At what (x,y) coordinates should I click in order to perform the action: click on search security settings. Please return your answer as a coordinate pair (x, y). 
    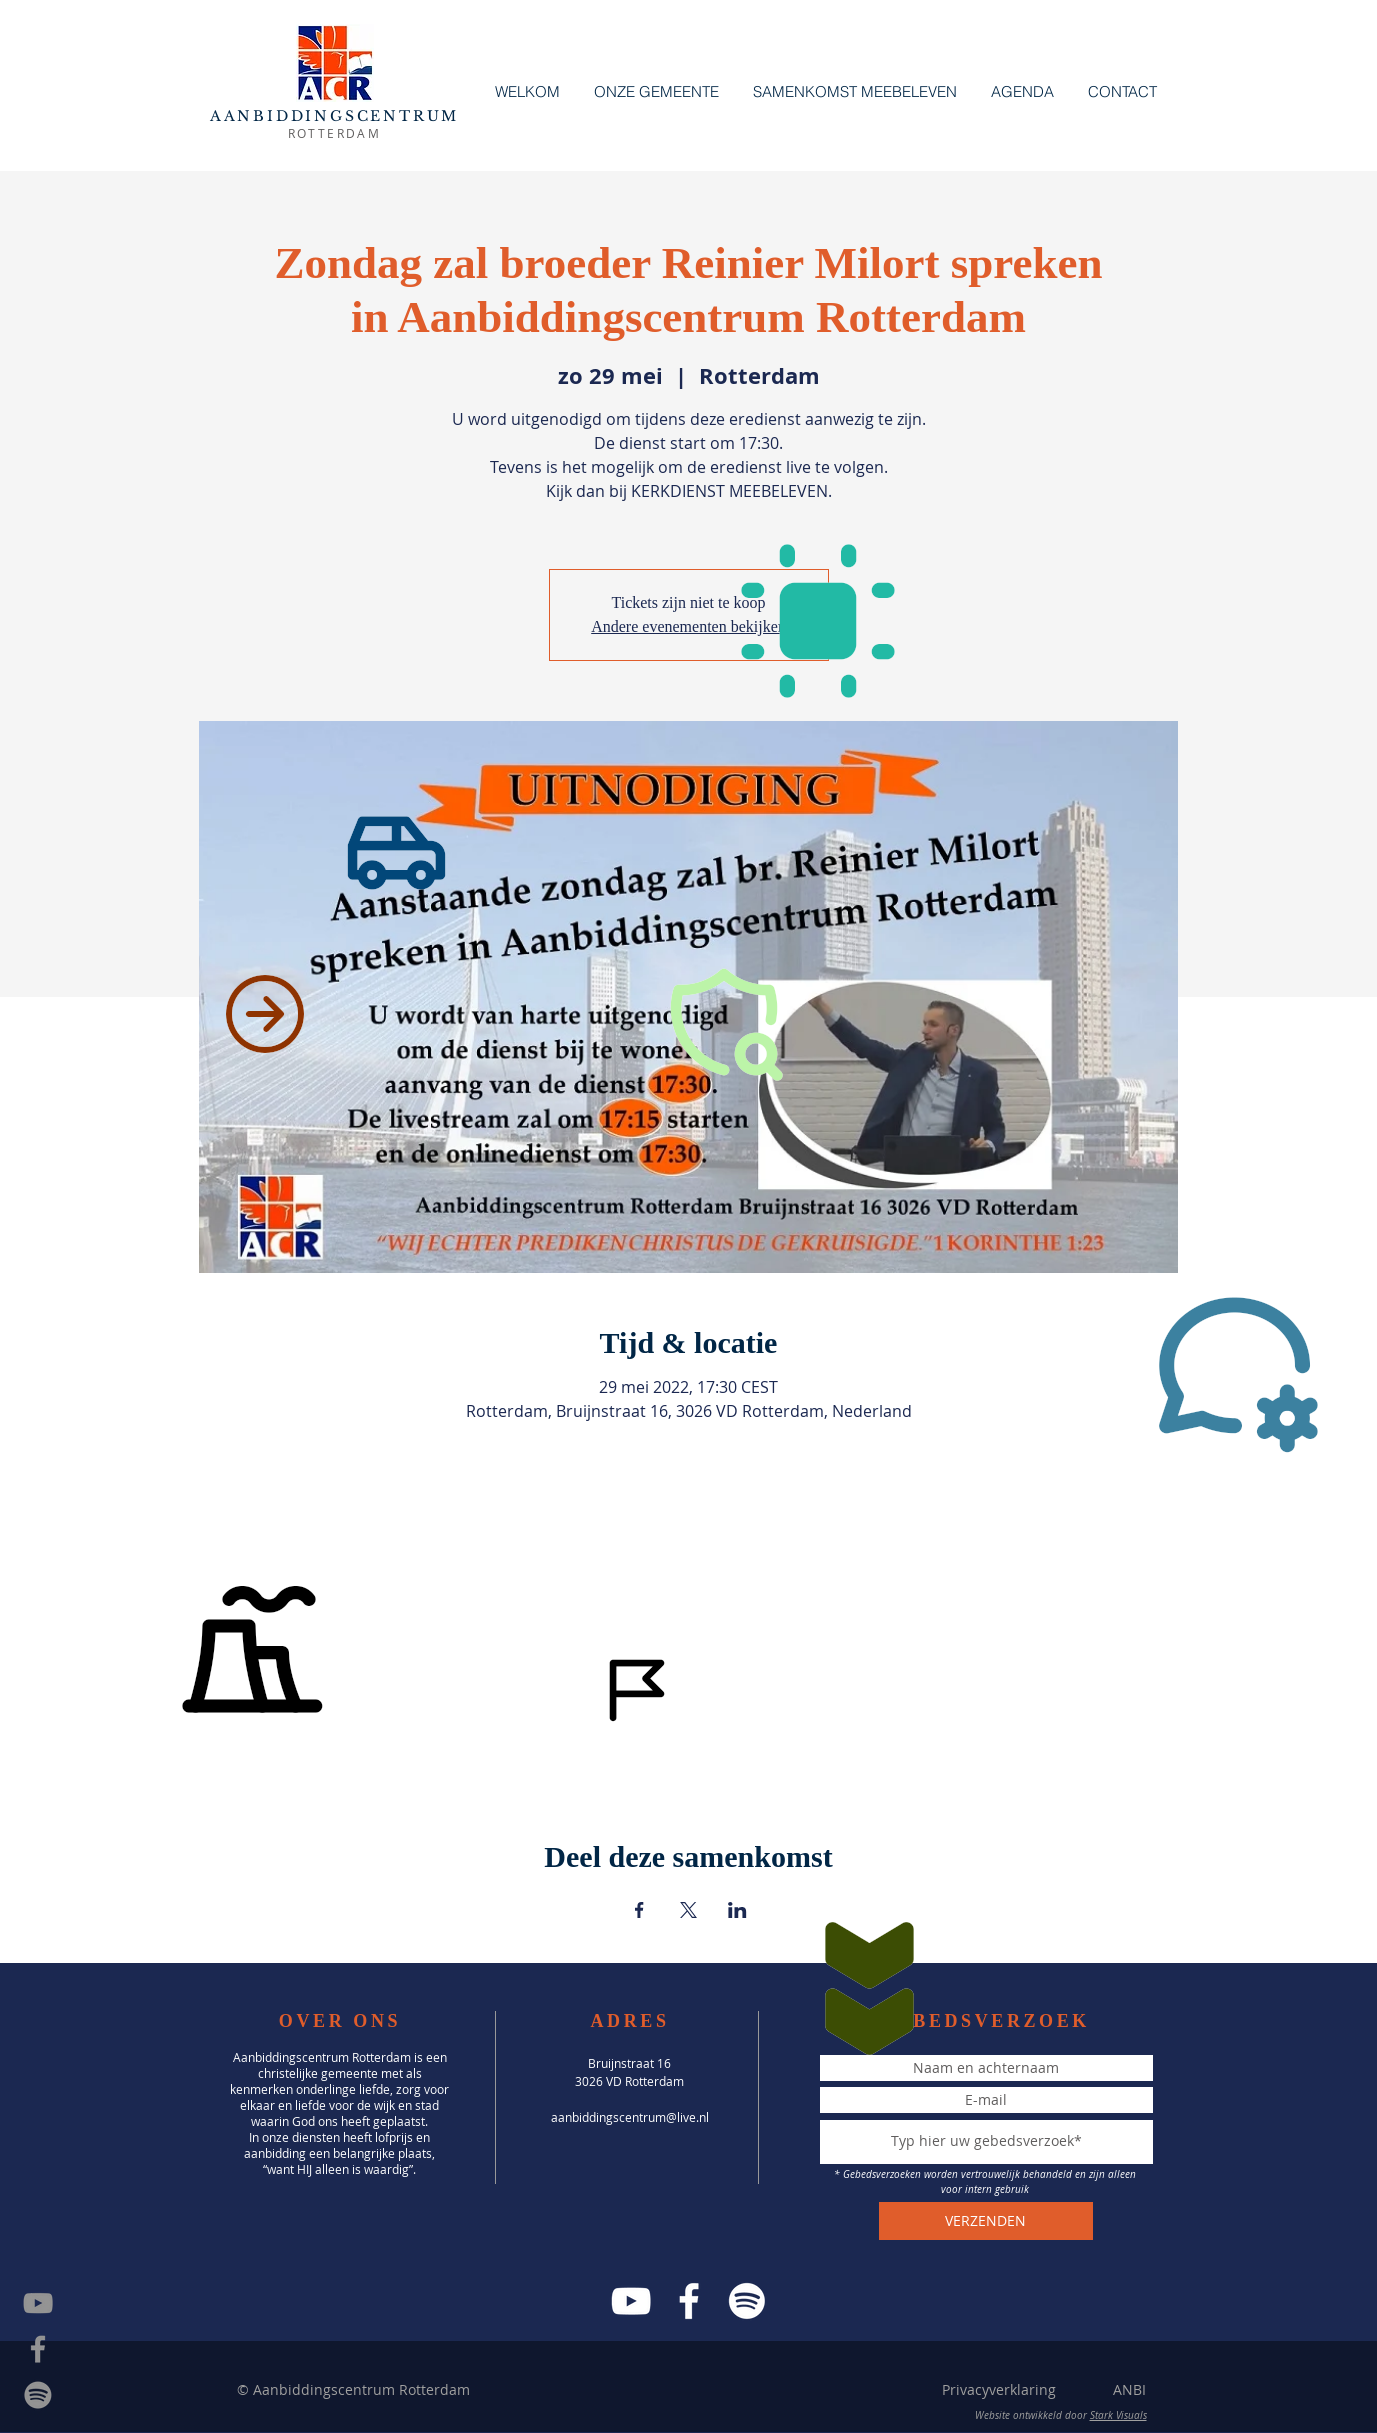
    Looking at the image, I should click on (724, 1022).